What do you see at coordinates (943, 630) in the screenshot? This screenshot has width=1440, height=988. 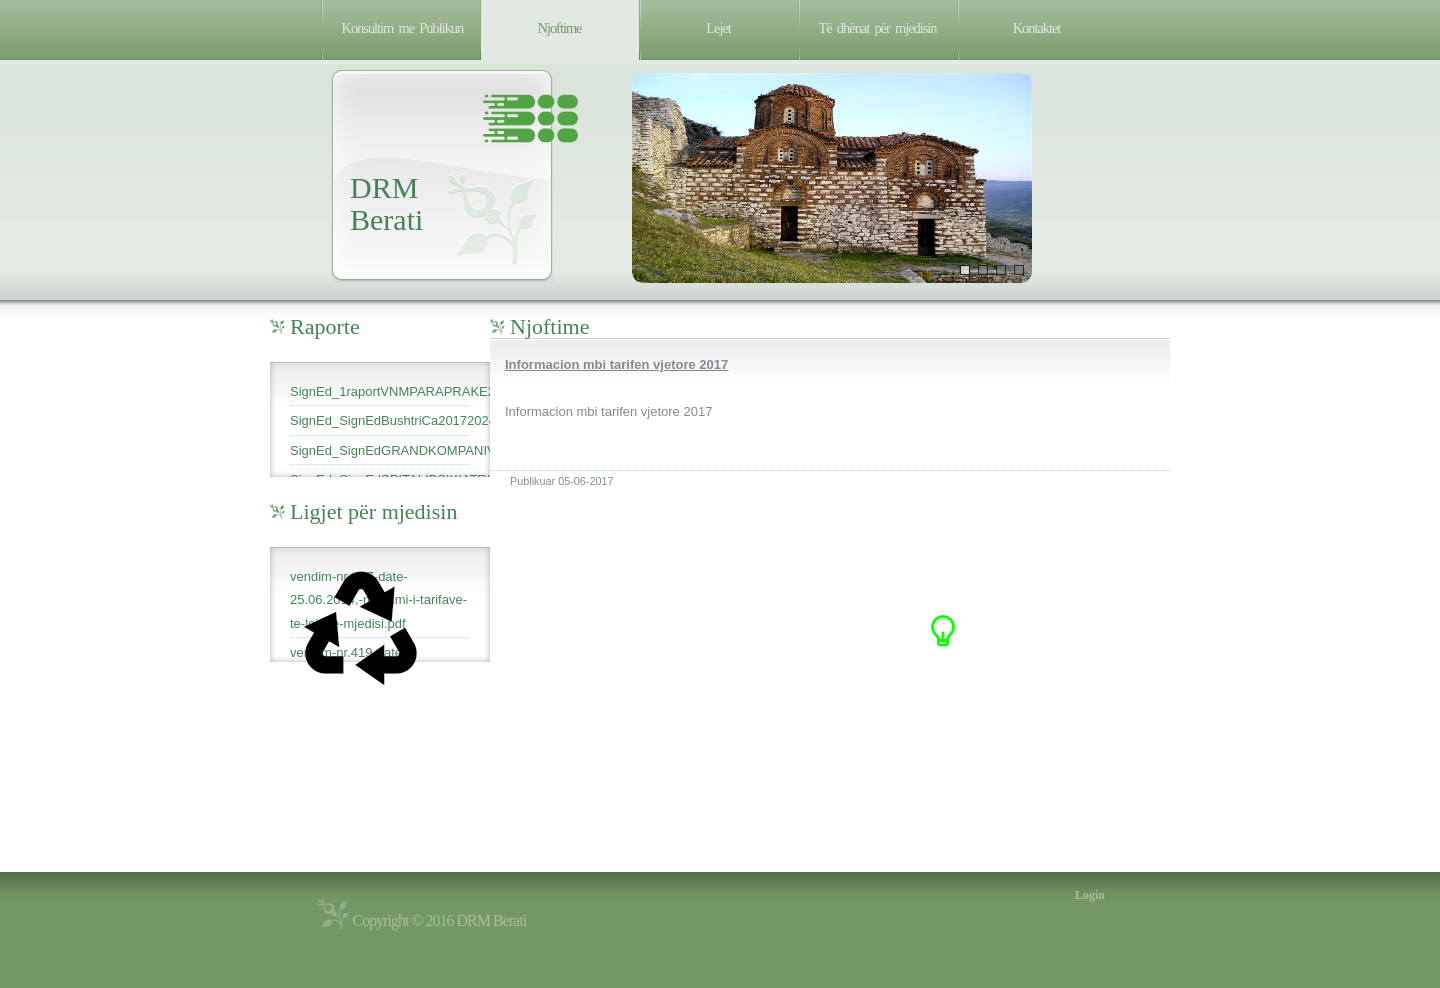 I see `view tips or helpful suggestions` at bounding box center [943, 630].